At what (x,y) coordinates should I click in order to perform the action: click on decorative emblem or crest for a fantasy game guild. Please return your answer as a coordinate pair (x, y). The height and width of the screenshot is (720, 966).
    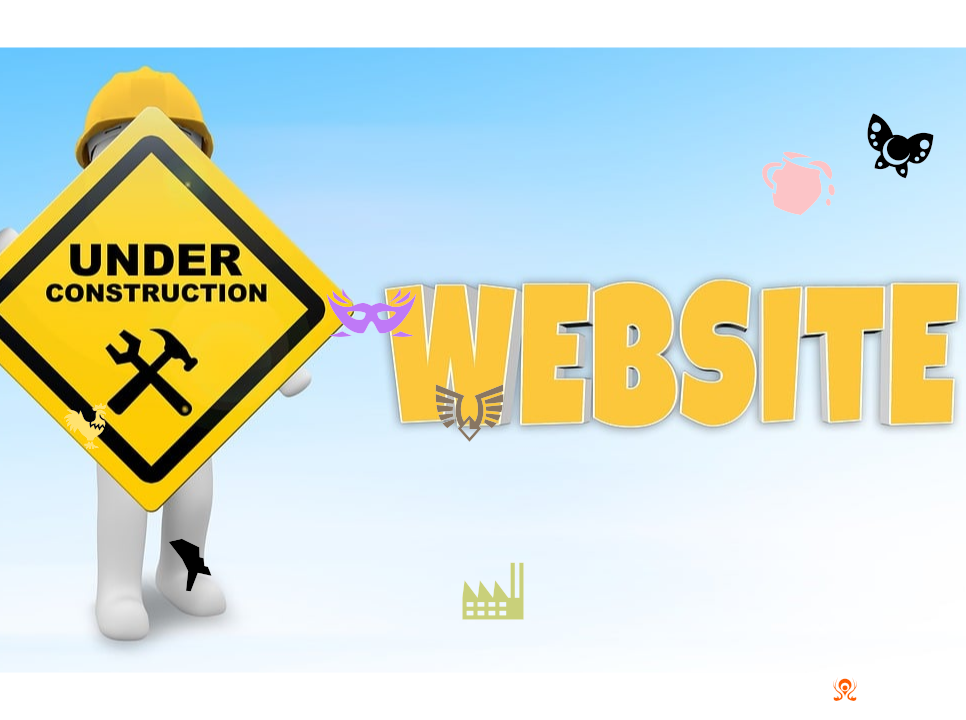
    Looking at the image, I should click on (845, 689).